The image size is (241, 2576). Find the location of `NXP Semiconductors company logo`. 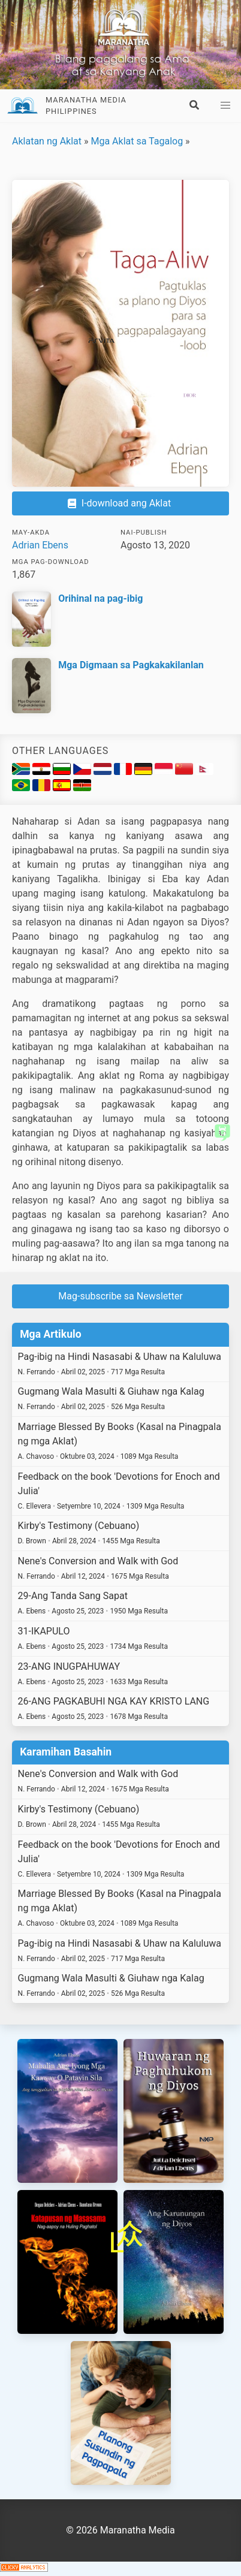

NXP Semiconductors company logo is located at coordinates (206, 2139).